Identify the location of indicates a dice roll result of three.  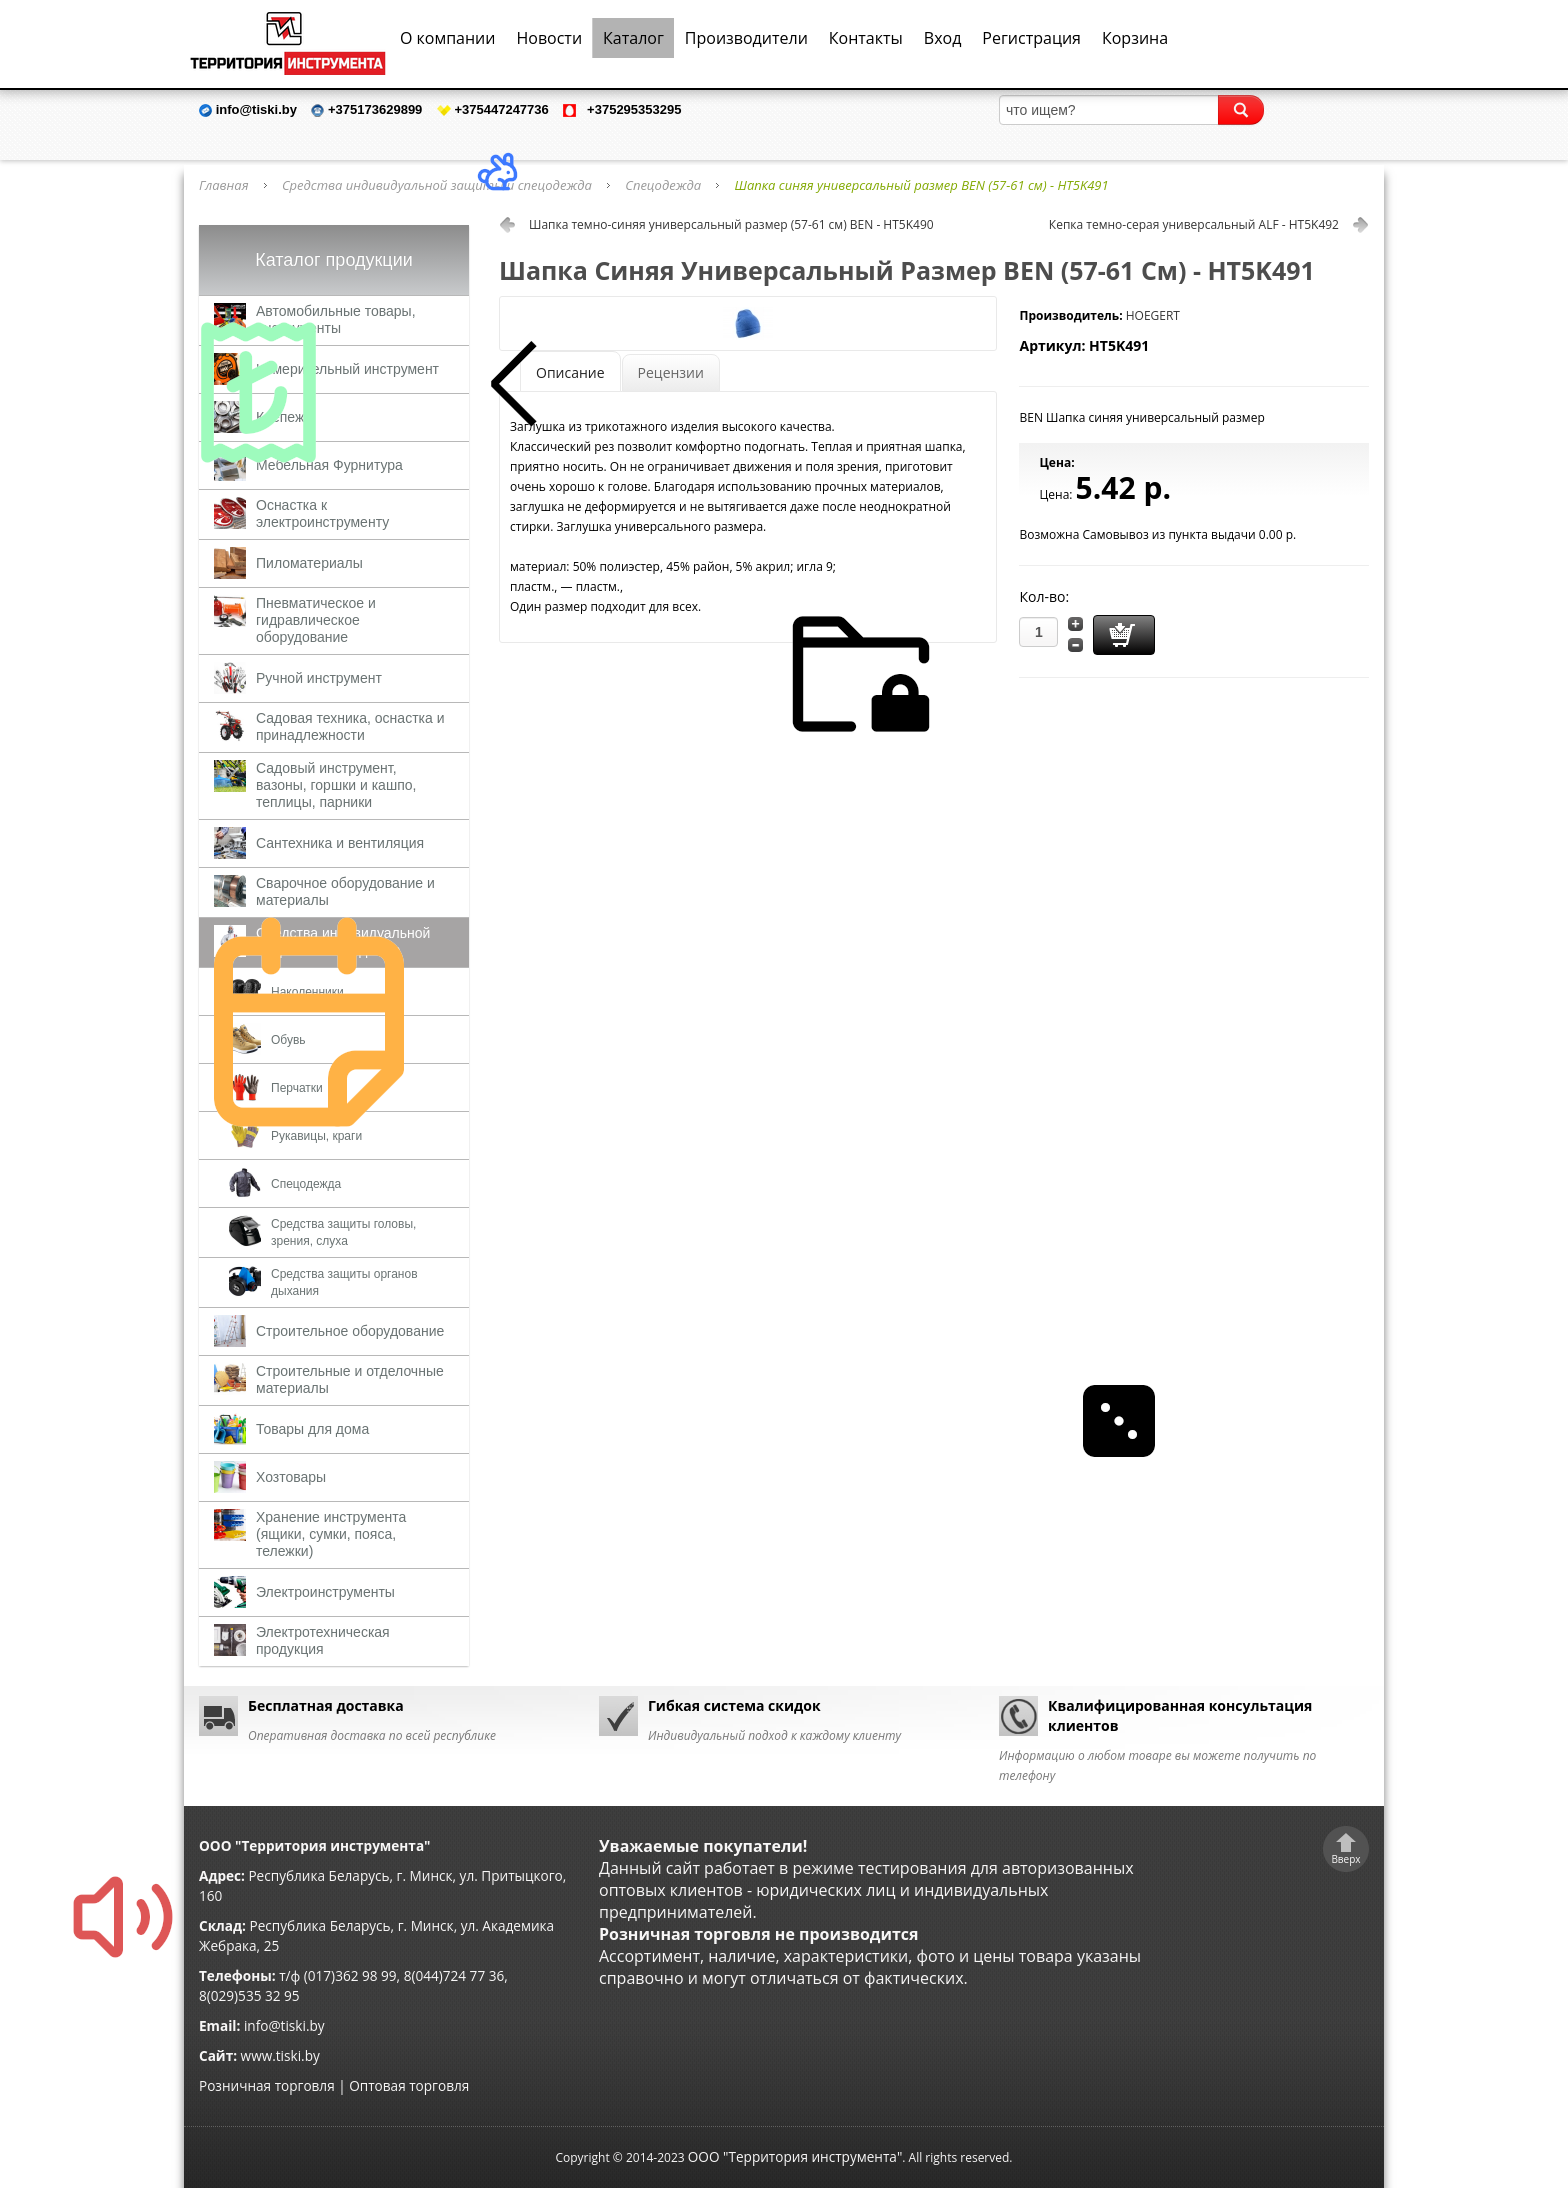
(1119, 1421).